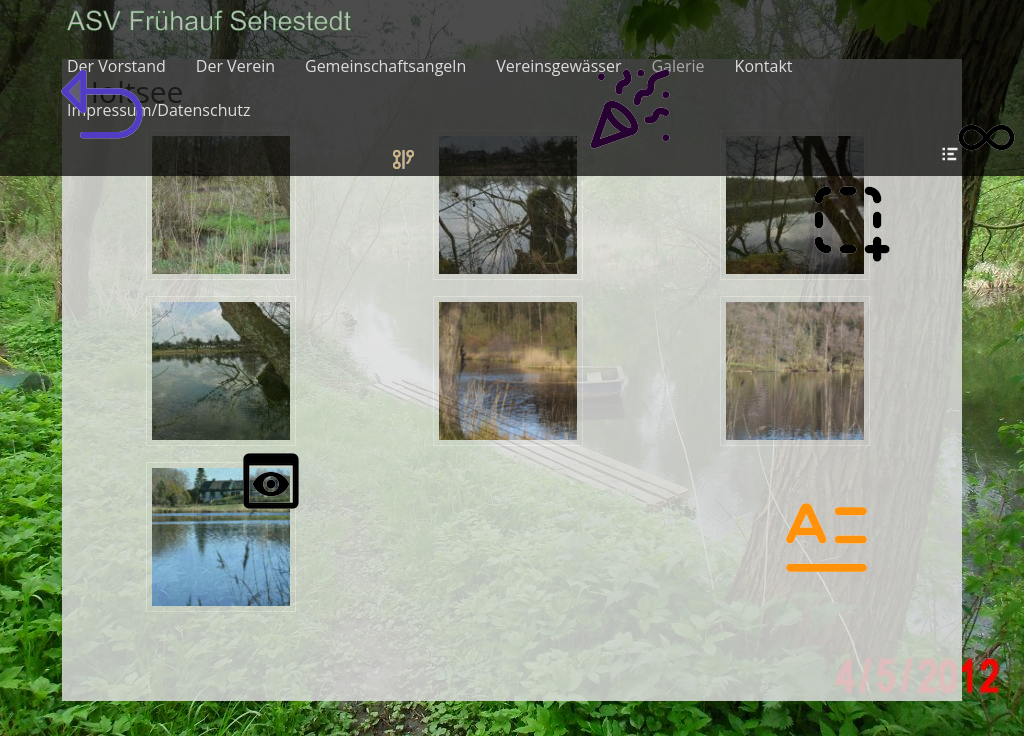 The width and height of the screenshot is (1024, 736). Describe the element at coordinates (630, 109) in the screenshot. I see `celebrate a completed milestone or achievement` at that location.